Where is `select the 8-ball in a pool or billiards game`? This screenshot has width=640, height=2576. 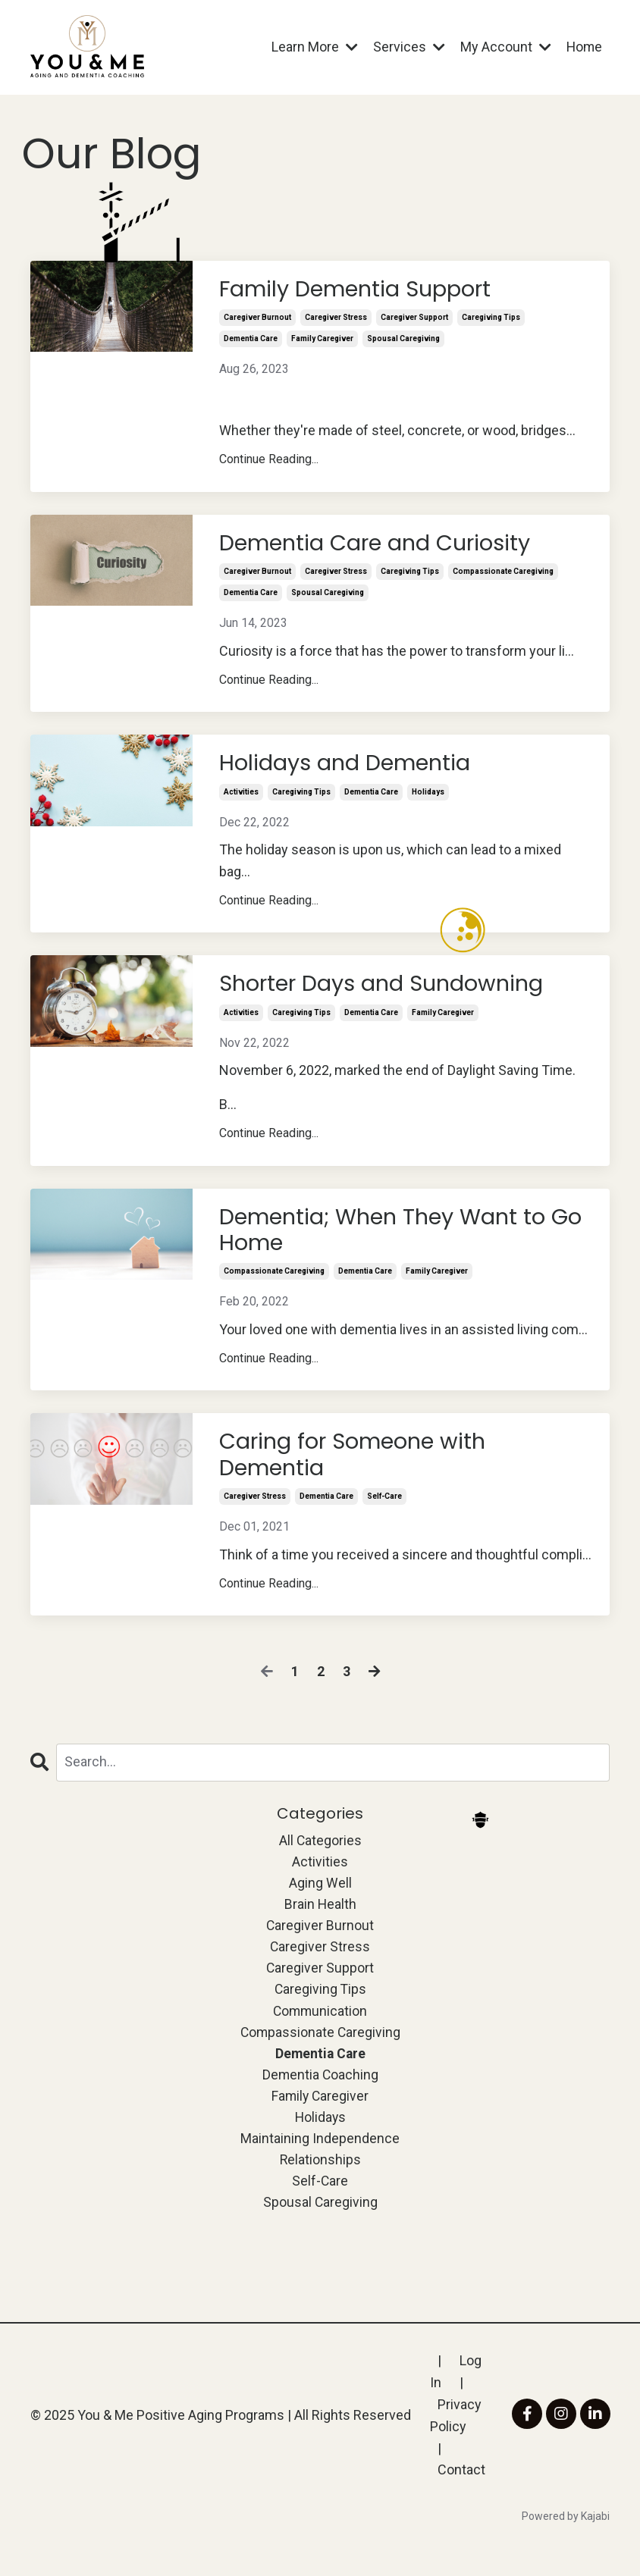 select the 8-ball in a pool or billiards game is located at coordinates (463, 930).